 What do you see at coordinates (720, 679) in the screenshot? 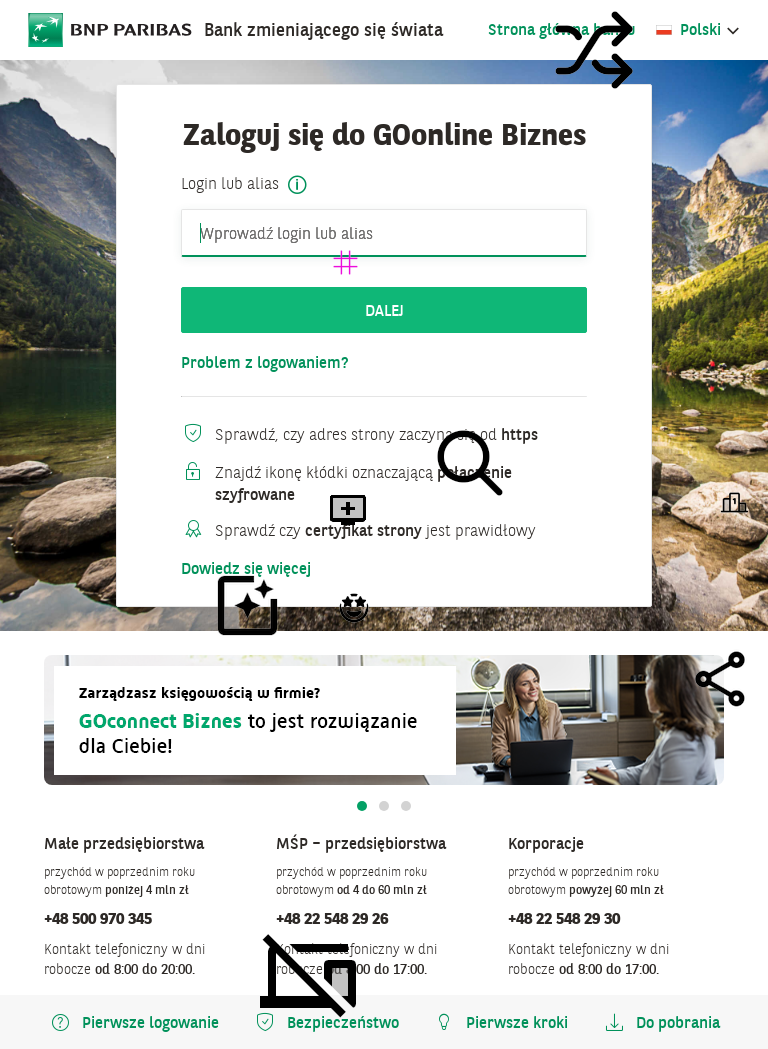
I see `share content with others` at bounding box center [720, 679].